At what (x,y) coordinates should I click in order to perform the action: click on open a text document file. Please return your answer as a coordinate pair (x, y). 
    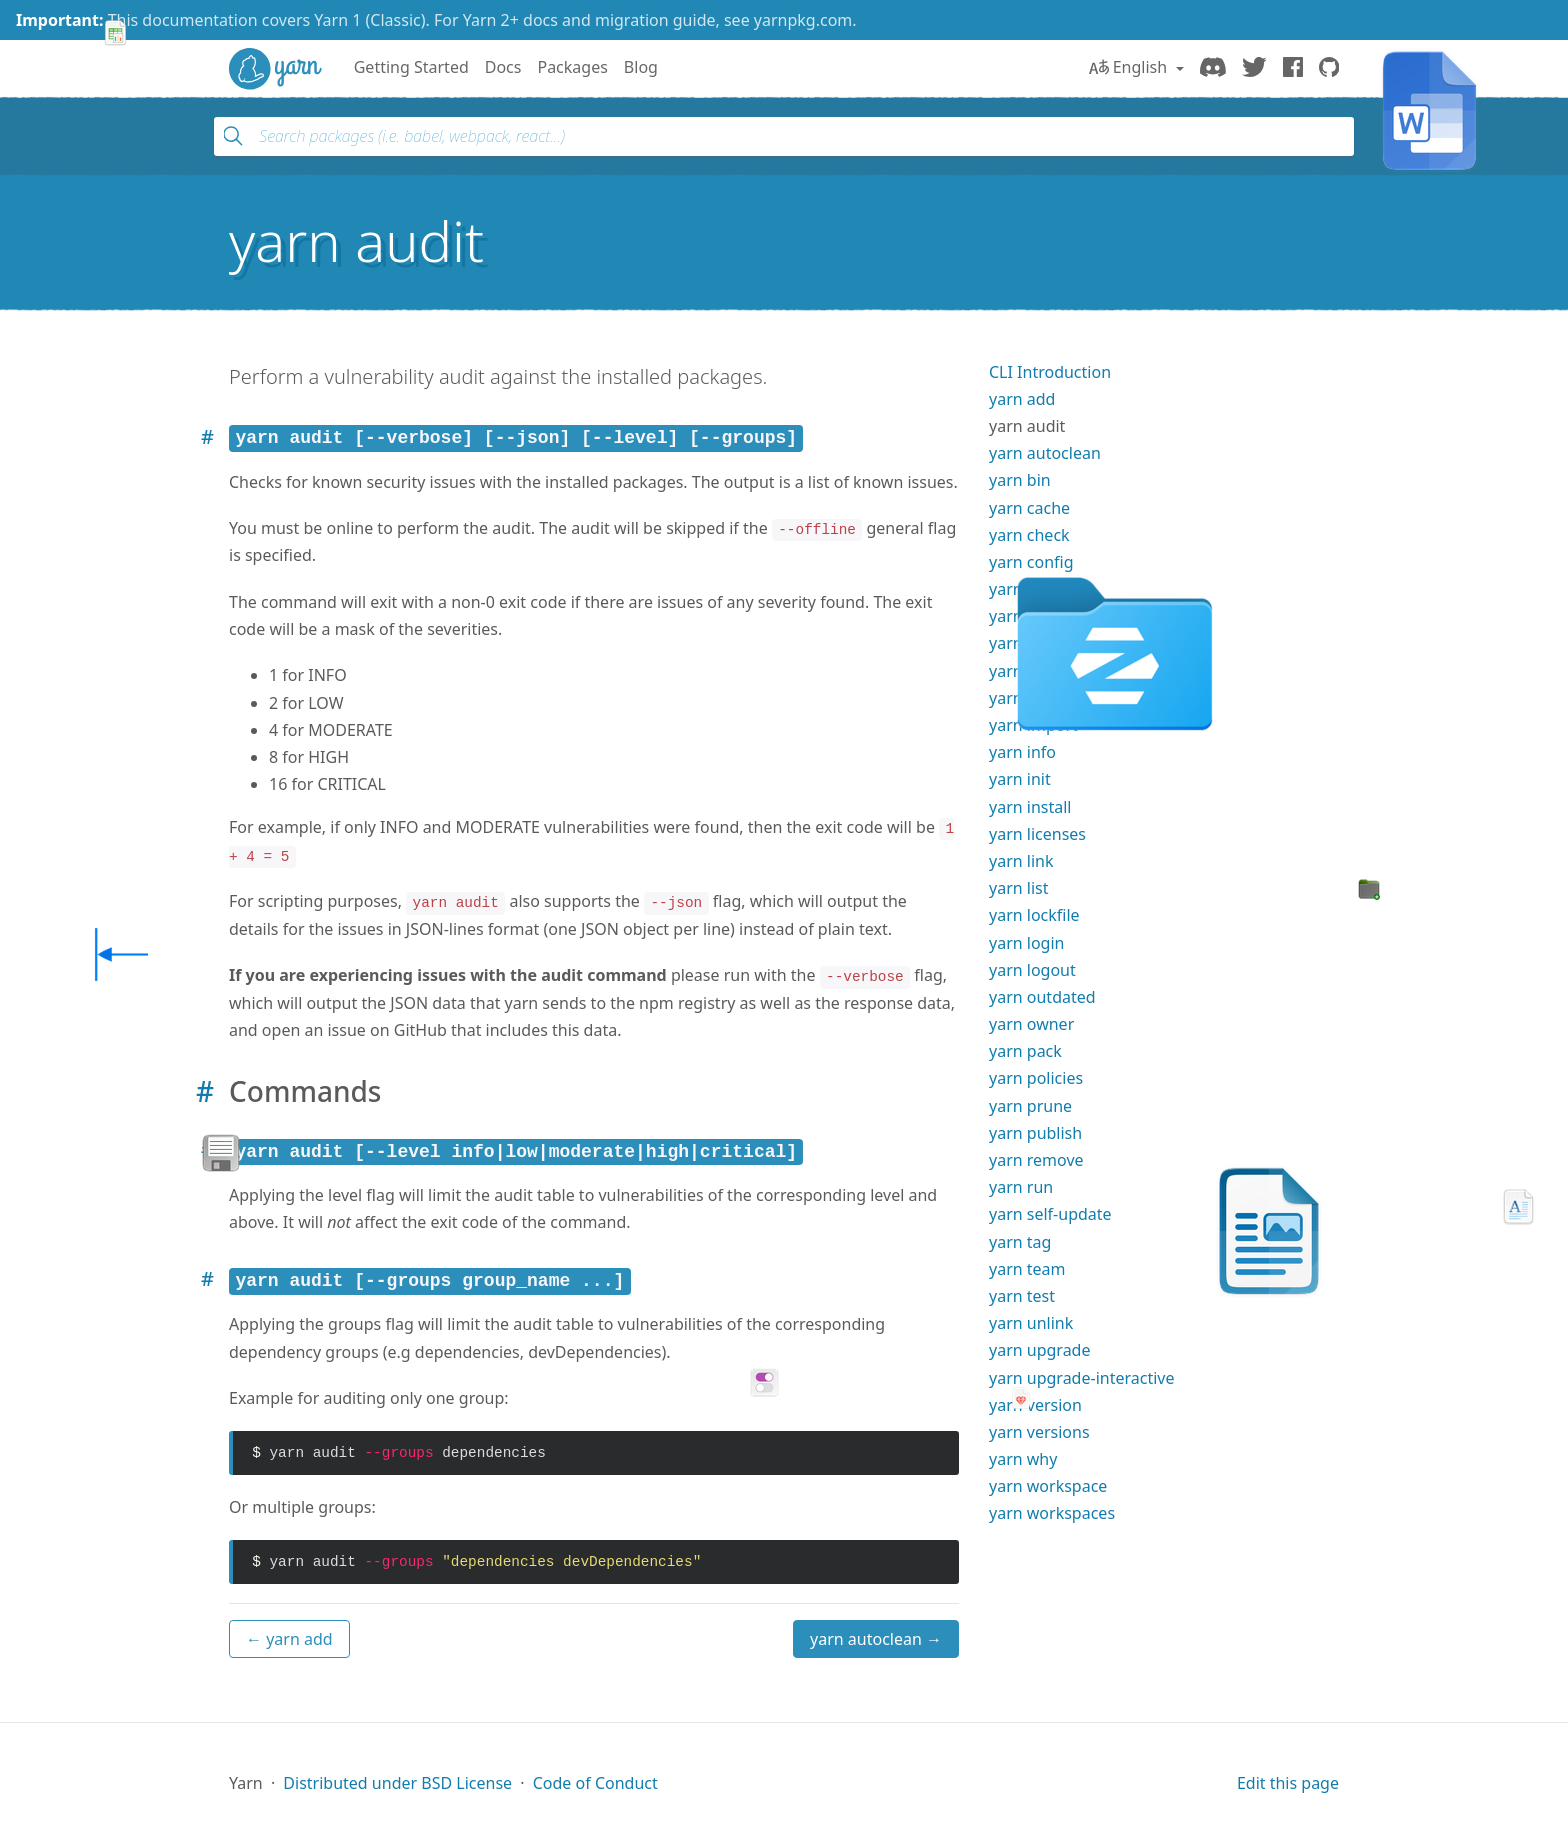
    Looking at the image, I should click on (1269, 1231).